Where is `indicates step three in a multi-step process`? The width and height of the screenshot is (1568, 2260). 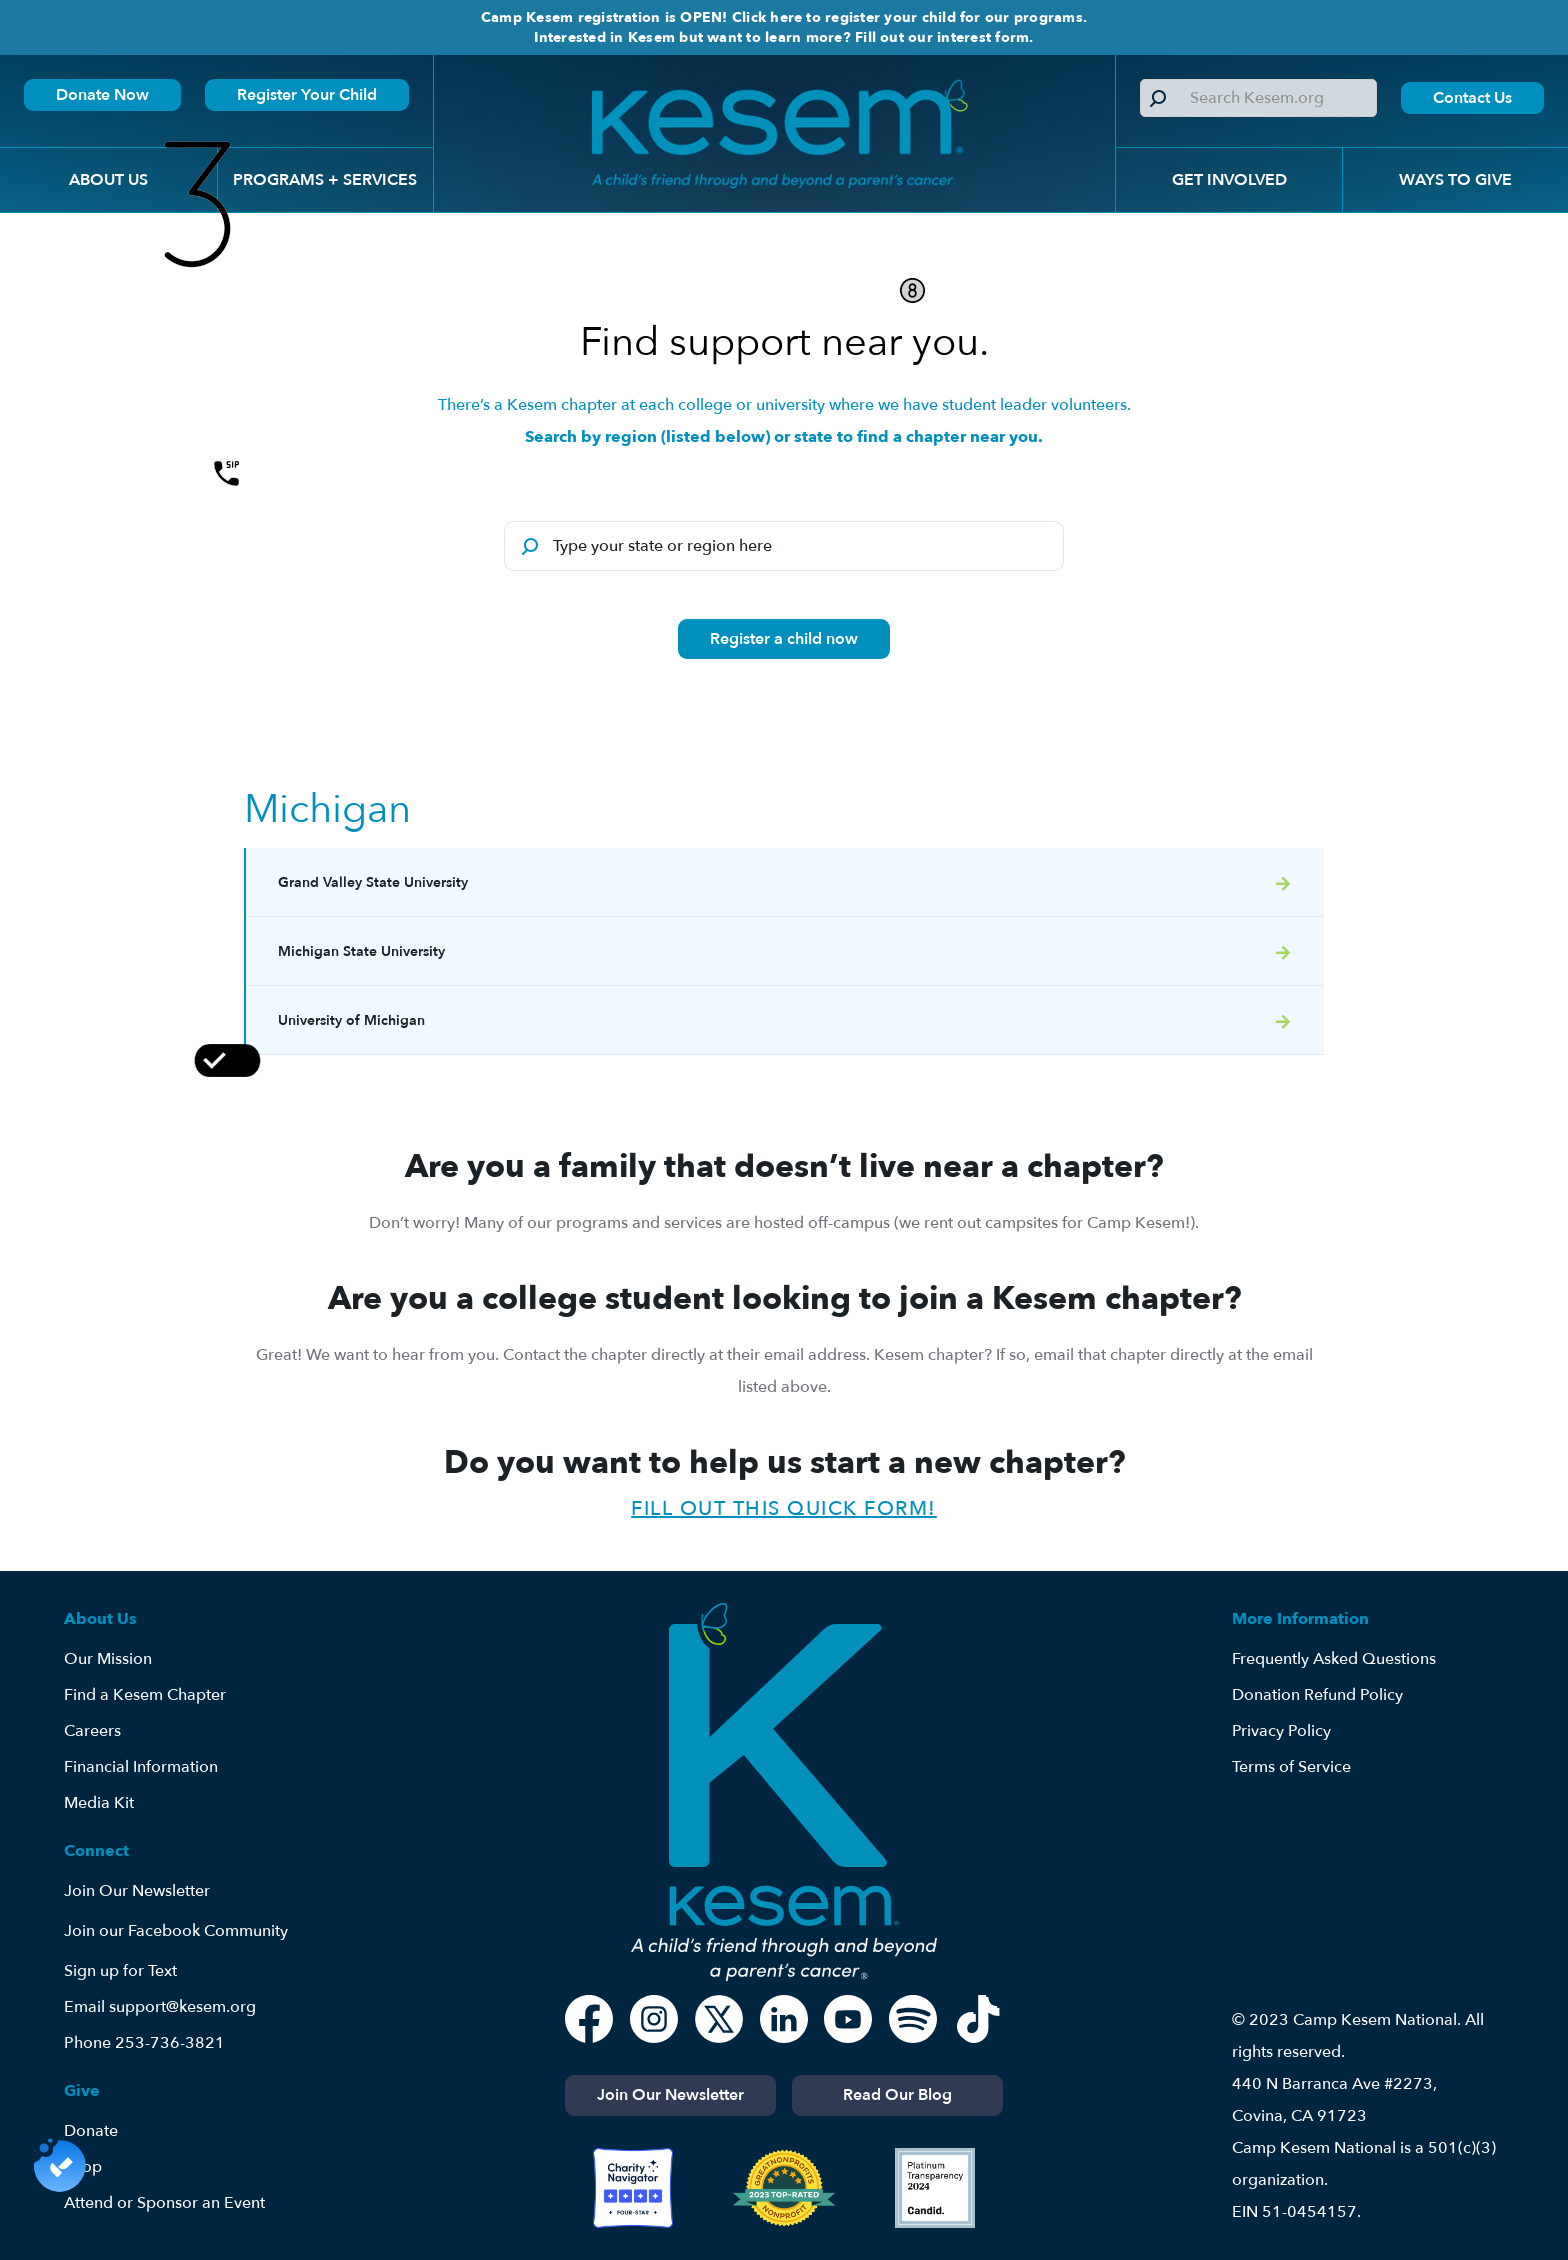
indicates step three in a multi-step process is located at coordinates (197, 204).